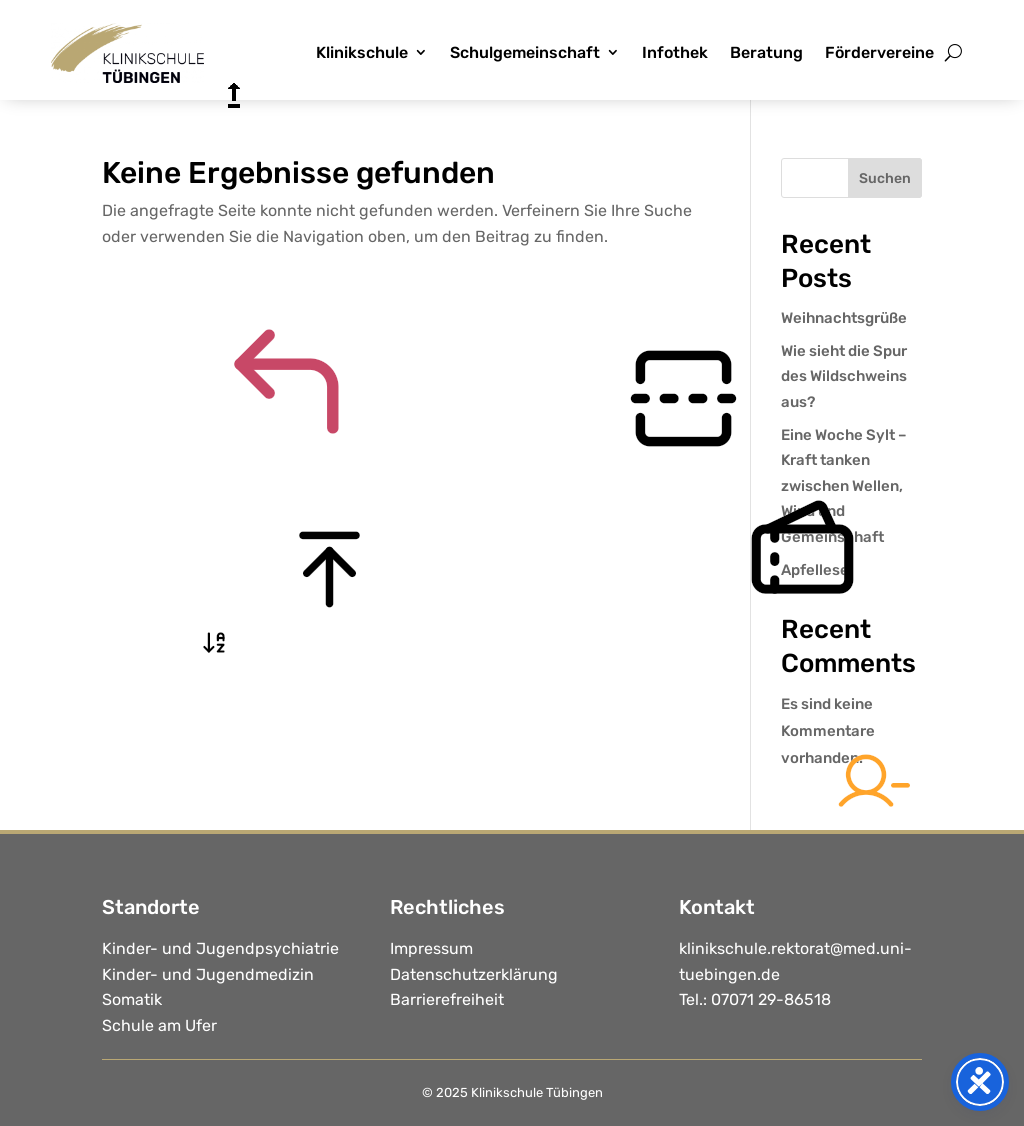 The height and width of the screenshot is (1126, 1024). Describe the element at coordinates (214, 642) in the screenshot. I see `sort alphabetically from A to Z` at that location.